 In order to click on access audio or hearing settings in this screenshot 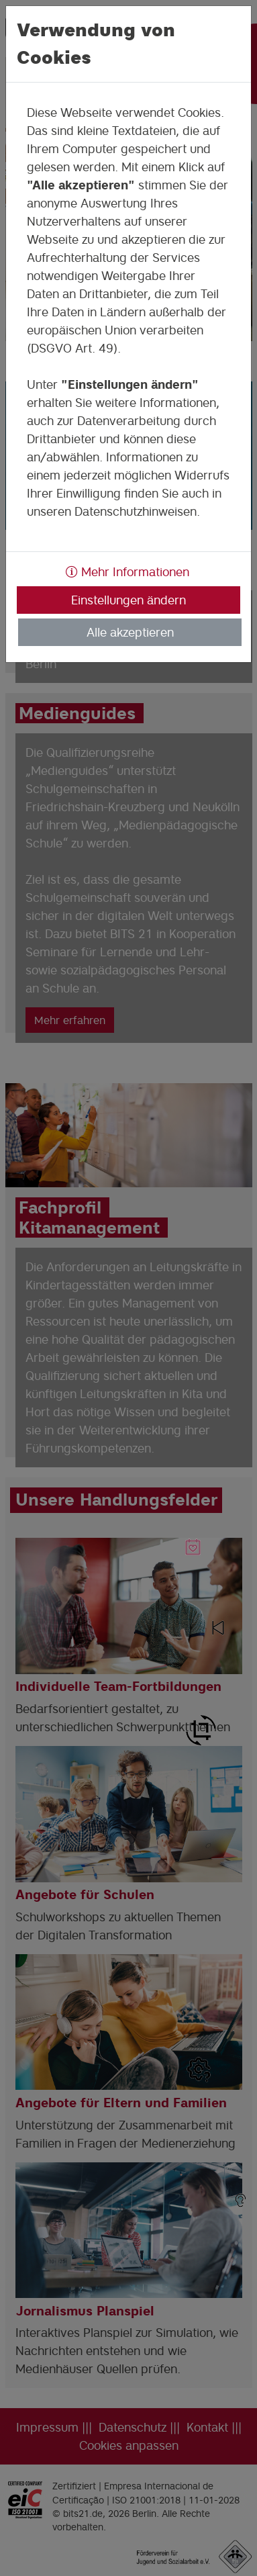, I will do `click(240, 2200)`.